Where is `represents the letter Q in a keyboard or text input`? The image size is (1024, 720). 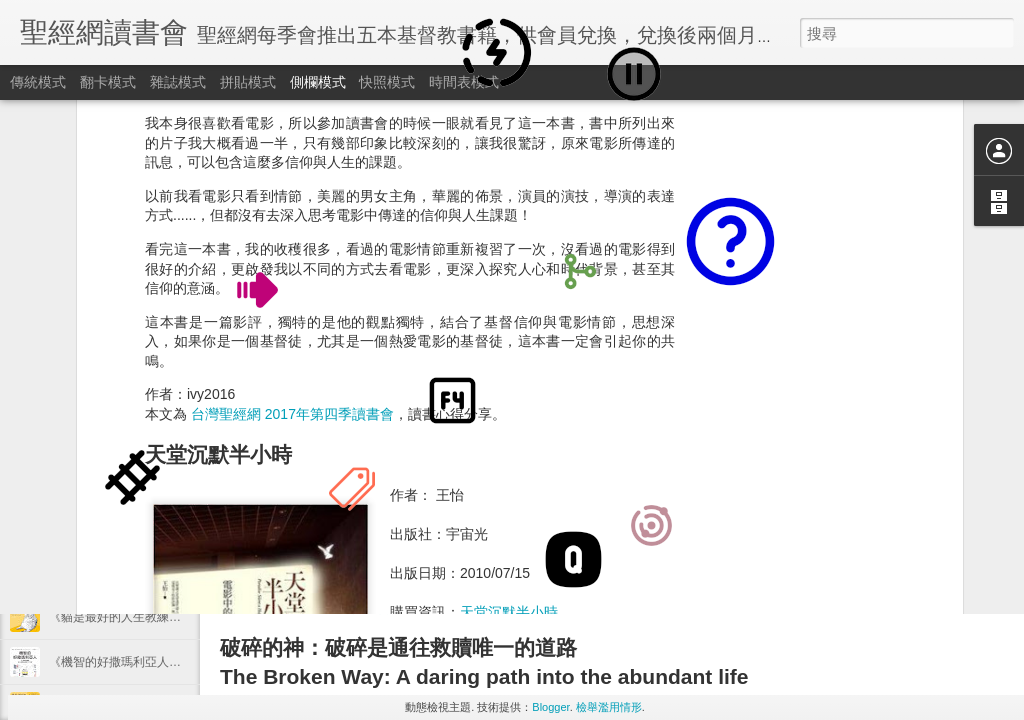
represents the letter Q in a keyboard or text input is located at coordinates (573, 559).